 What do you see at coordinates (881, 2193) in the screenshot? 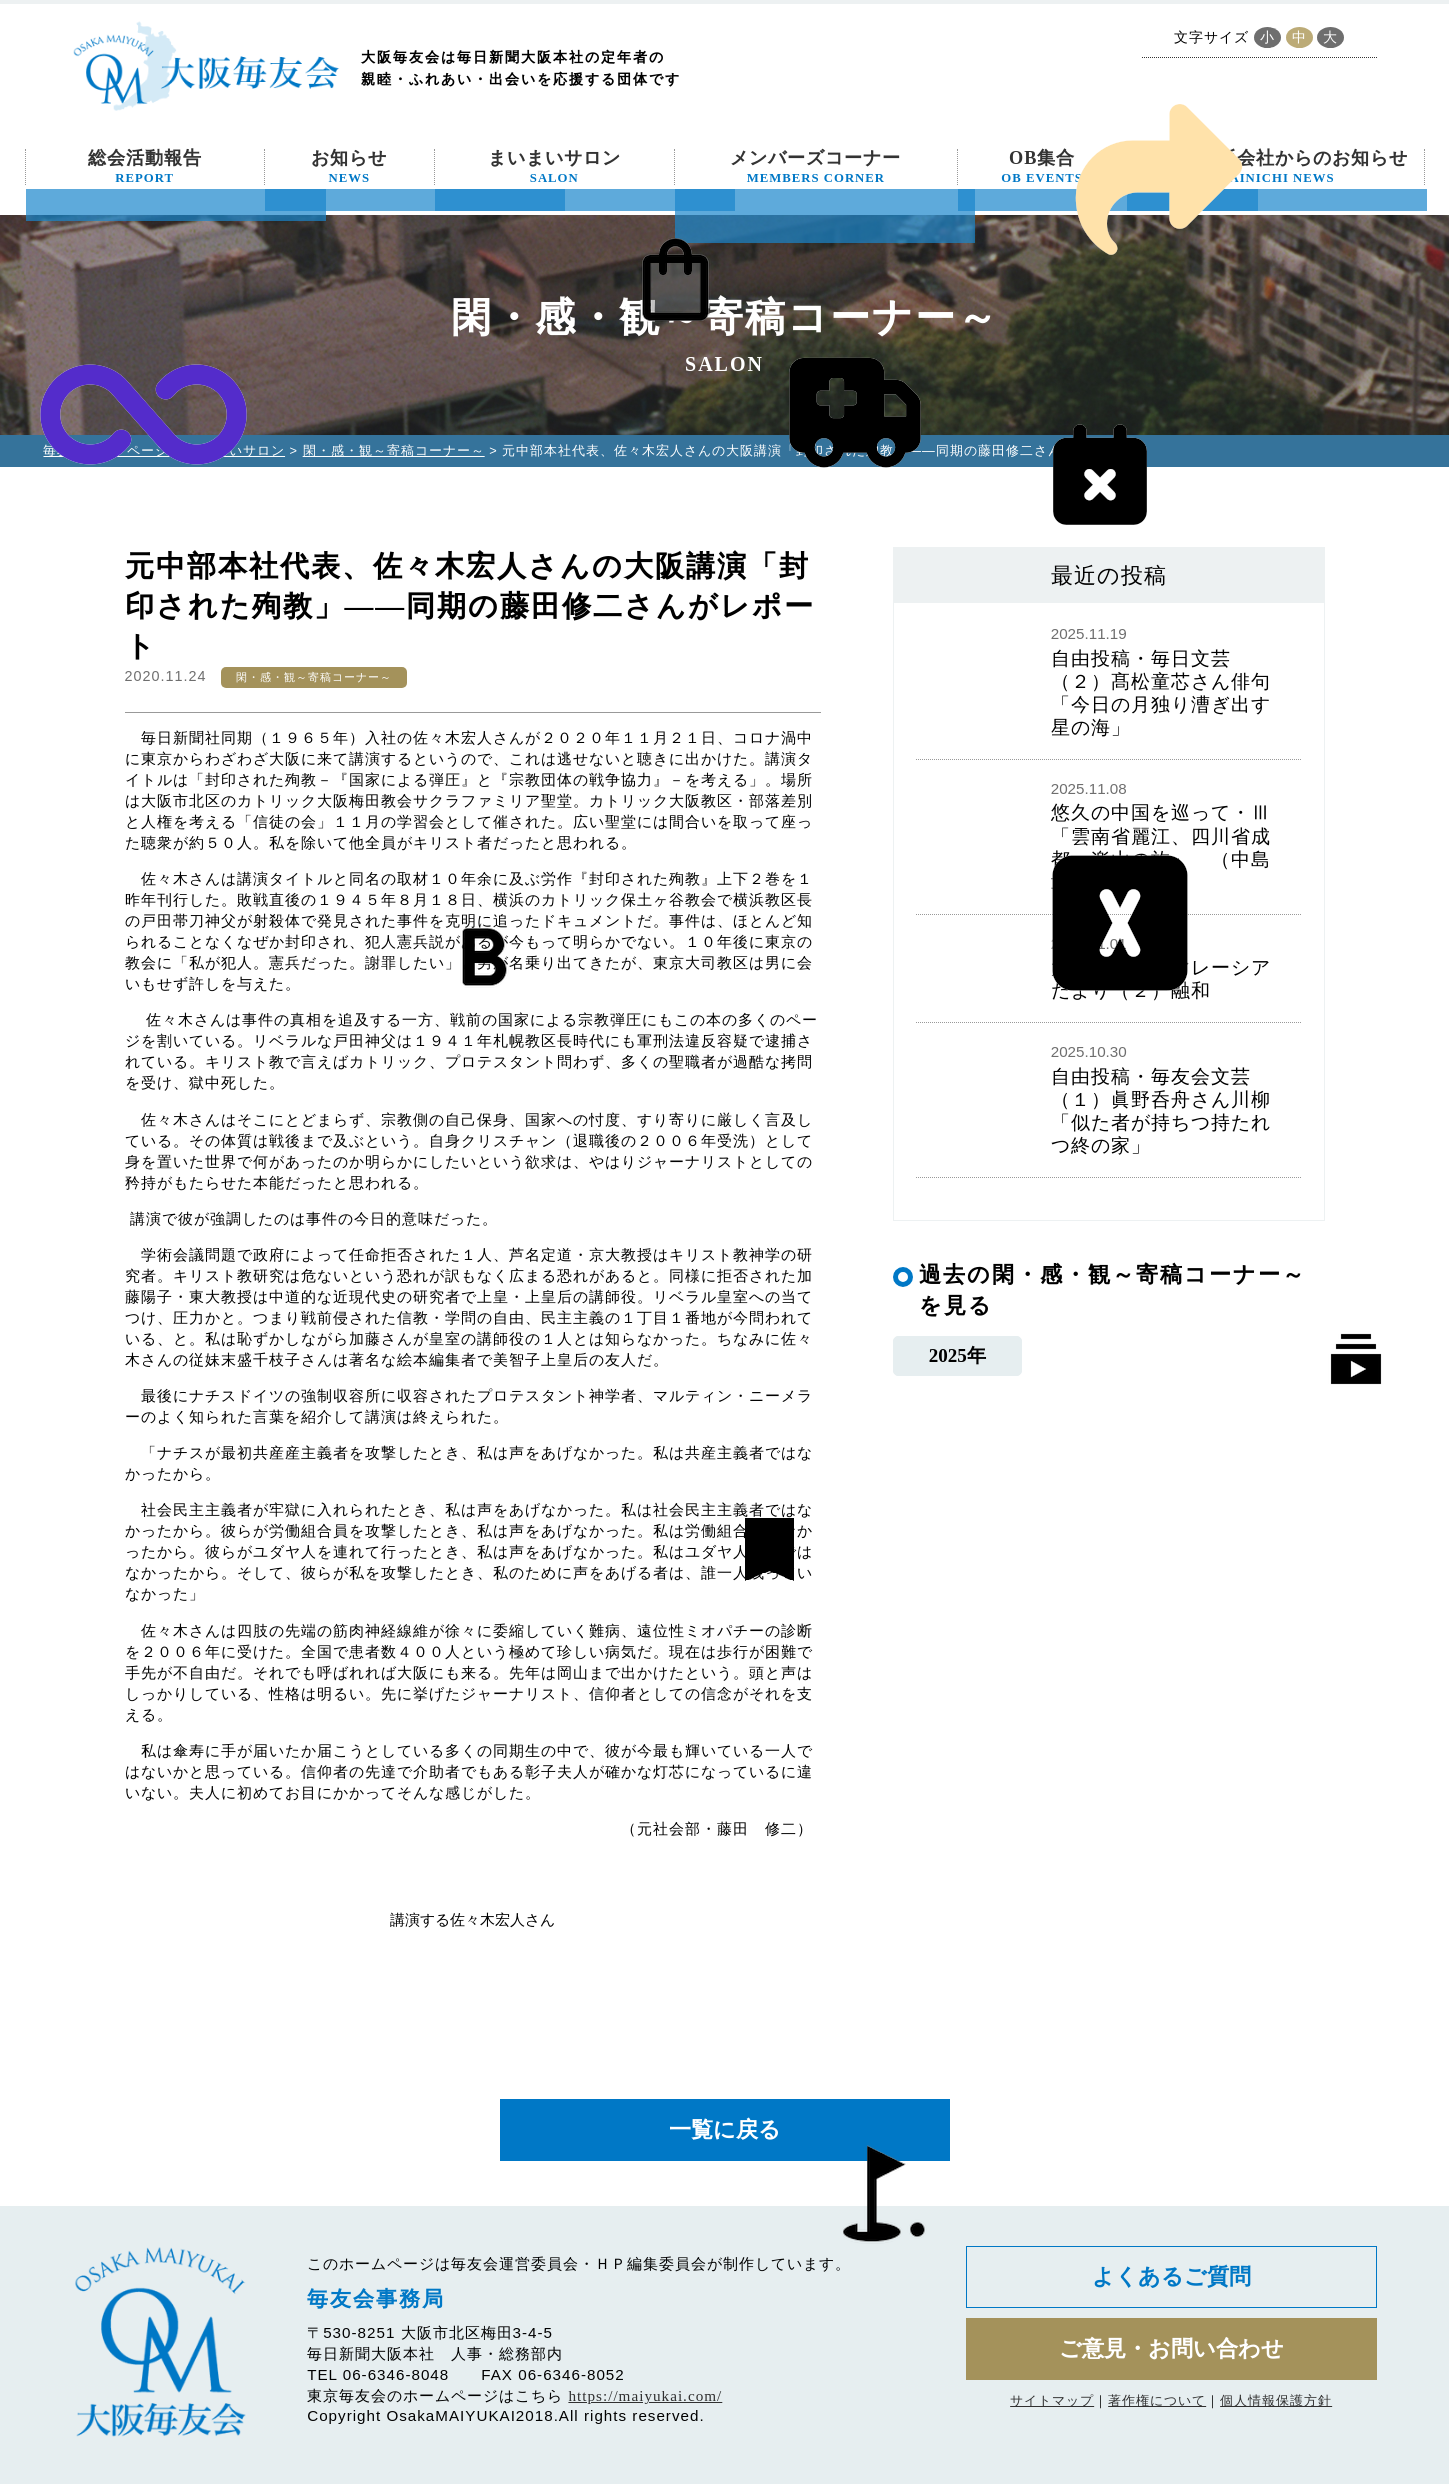
I see `view nearby golf courses` at bounding box center [881, 2193].